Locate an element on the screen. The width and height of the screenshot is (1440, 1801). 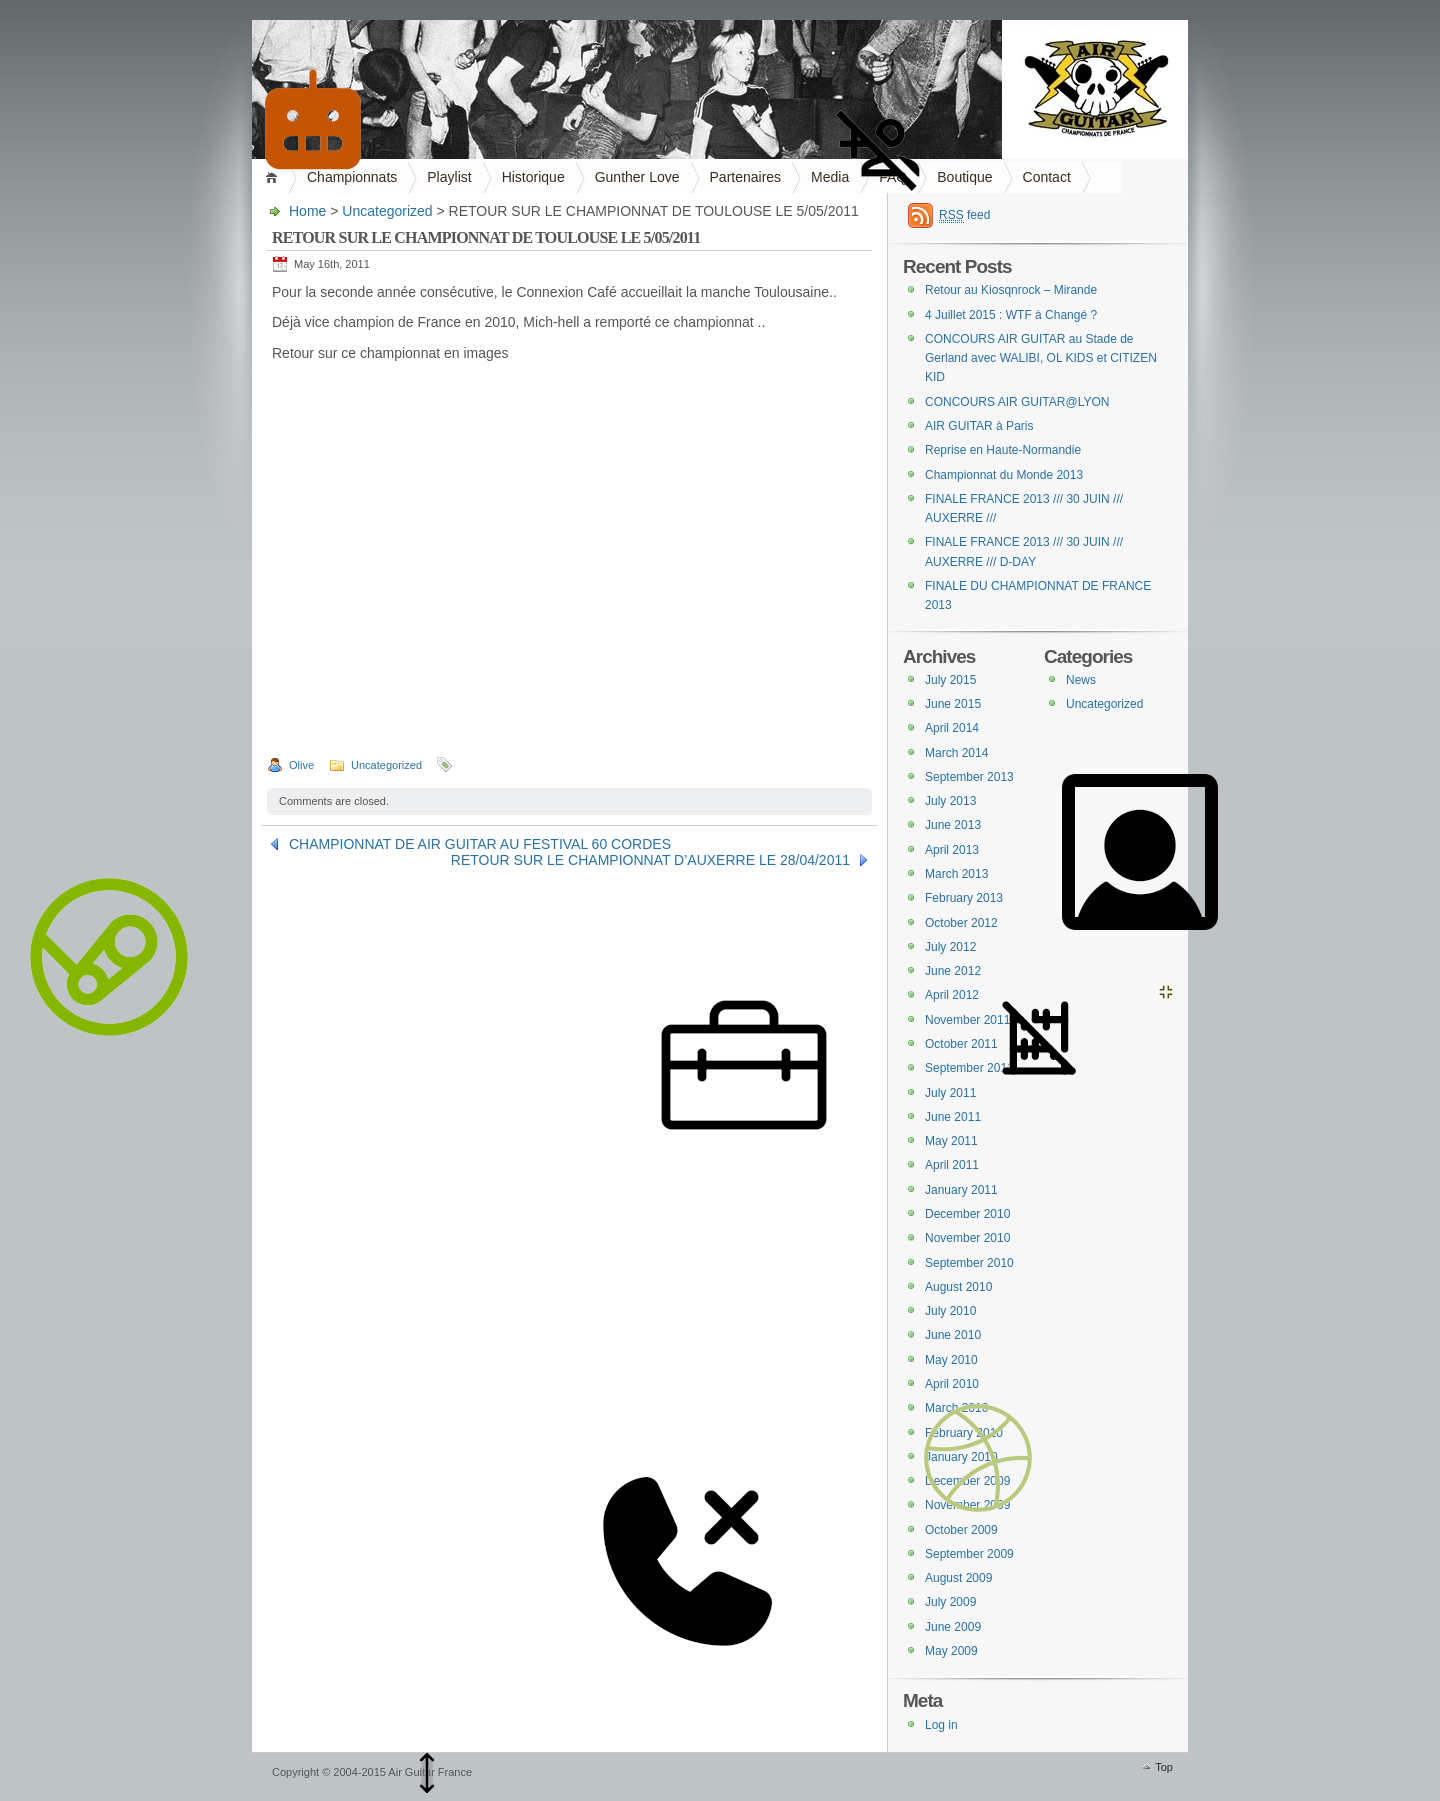
adjust height or vertical size is located at coordinates (427, 1773).